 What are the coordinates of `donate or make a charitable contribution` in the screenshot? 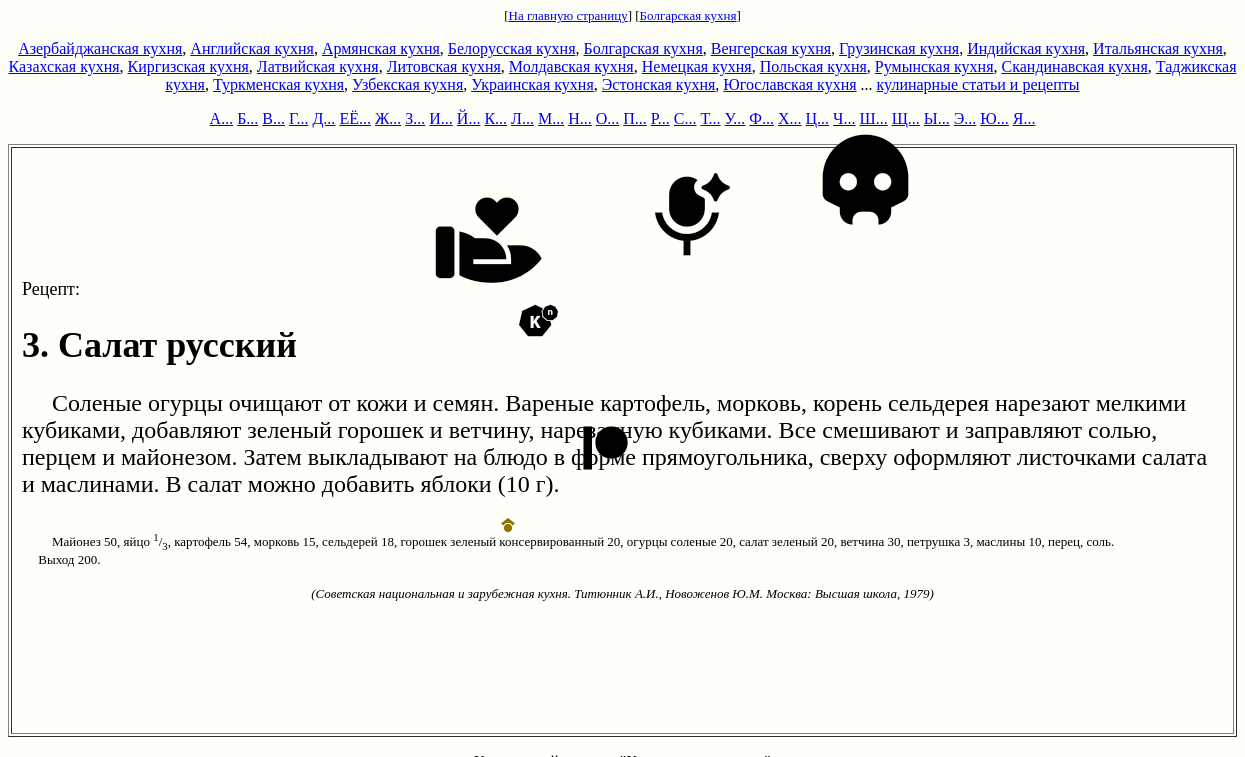 It's located at (487, 240).